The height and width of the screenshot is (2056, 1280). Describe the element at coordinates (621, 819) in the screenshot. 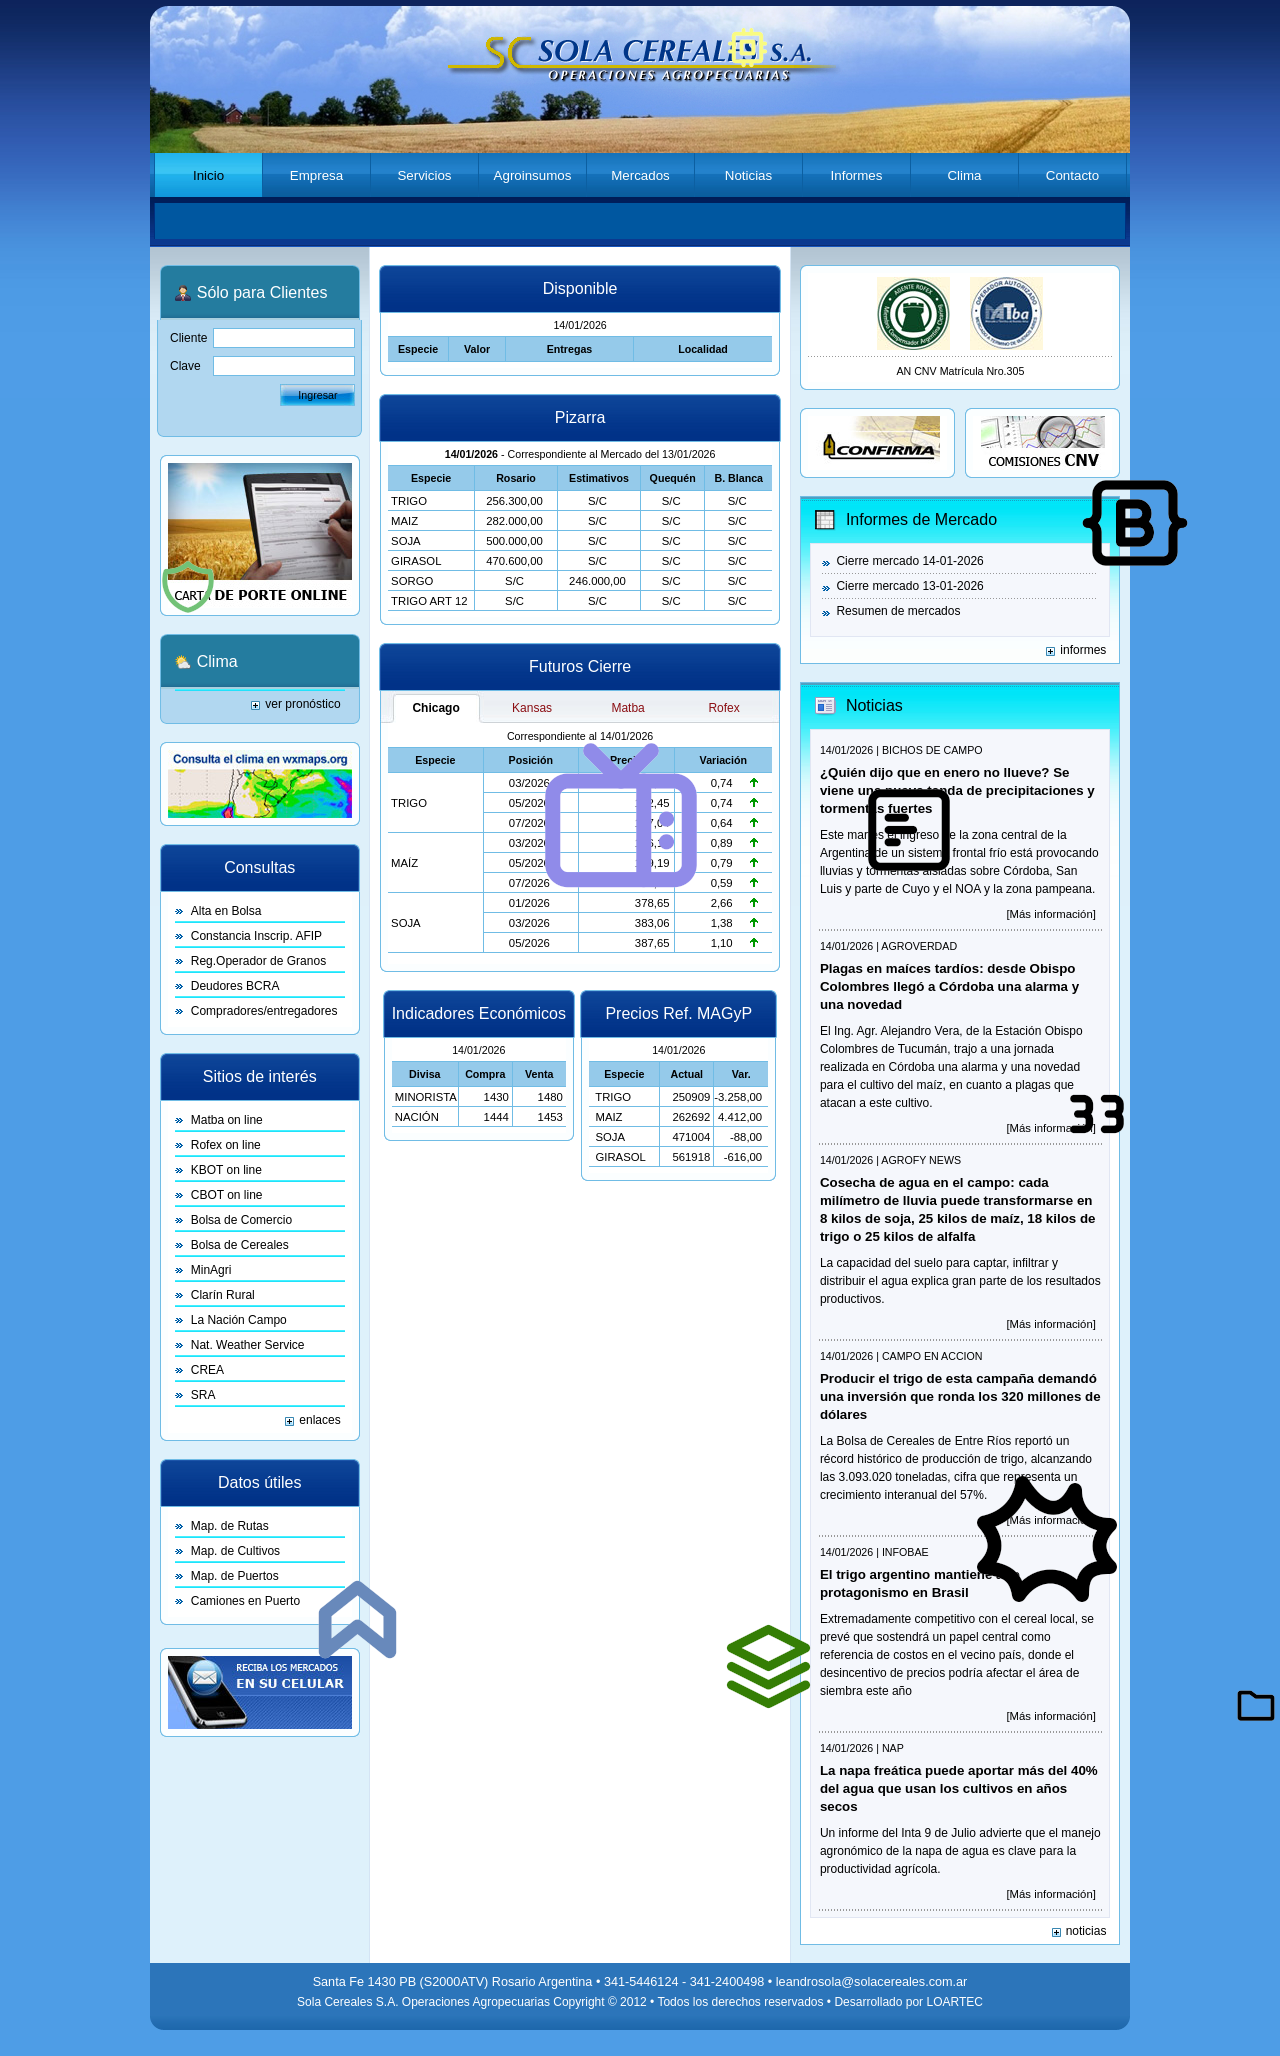

I see `access retro or classic TV content` at that location.